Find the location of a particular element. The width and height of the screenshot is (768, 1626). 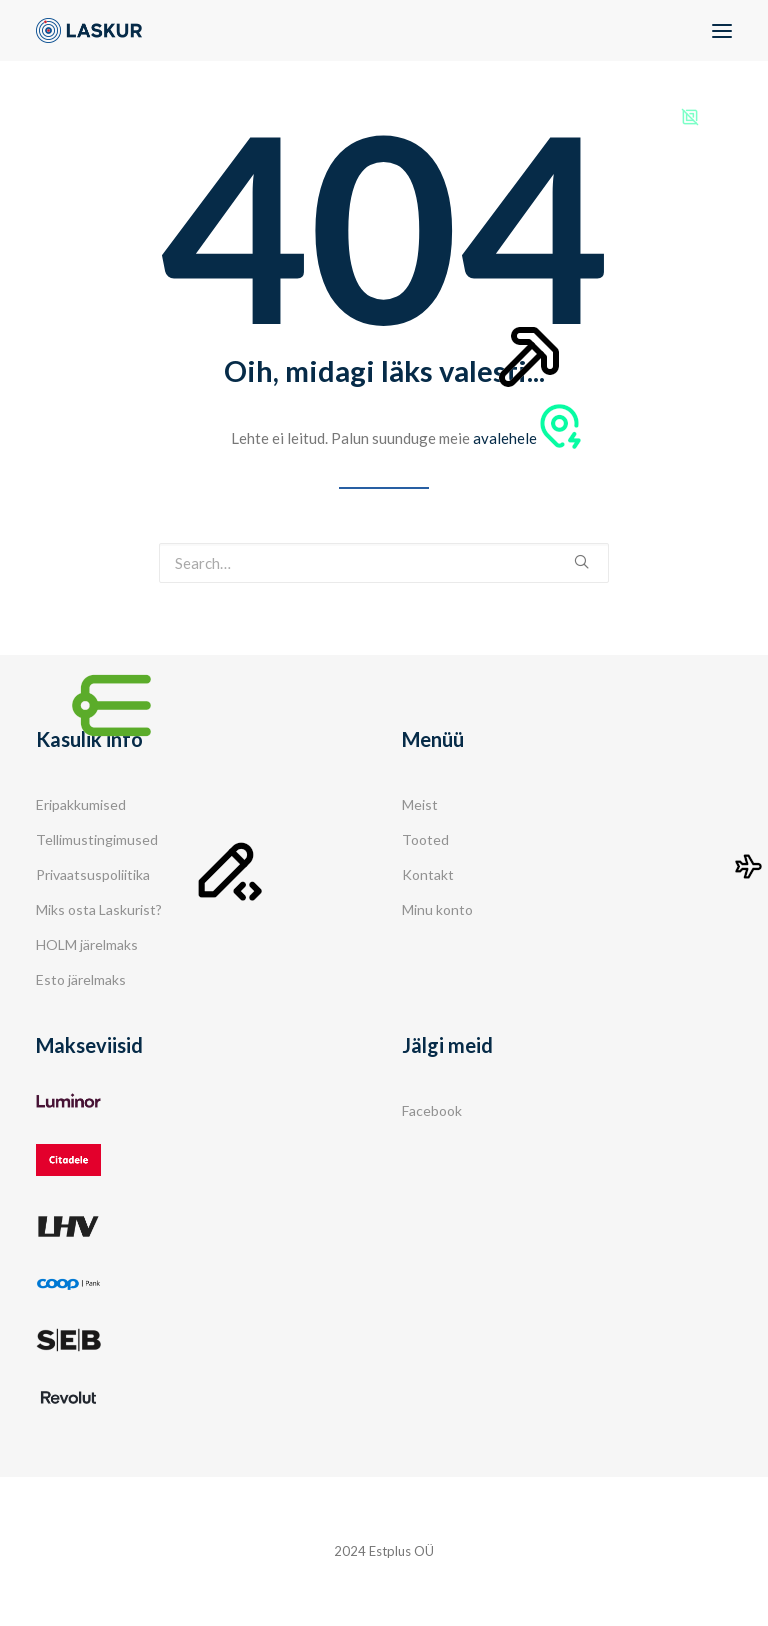

disable box model view is located at coordinates (690, 117).